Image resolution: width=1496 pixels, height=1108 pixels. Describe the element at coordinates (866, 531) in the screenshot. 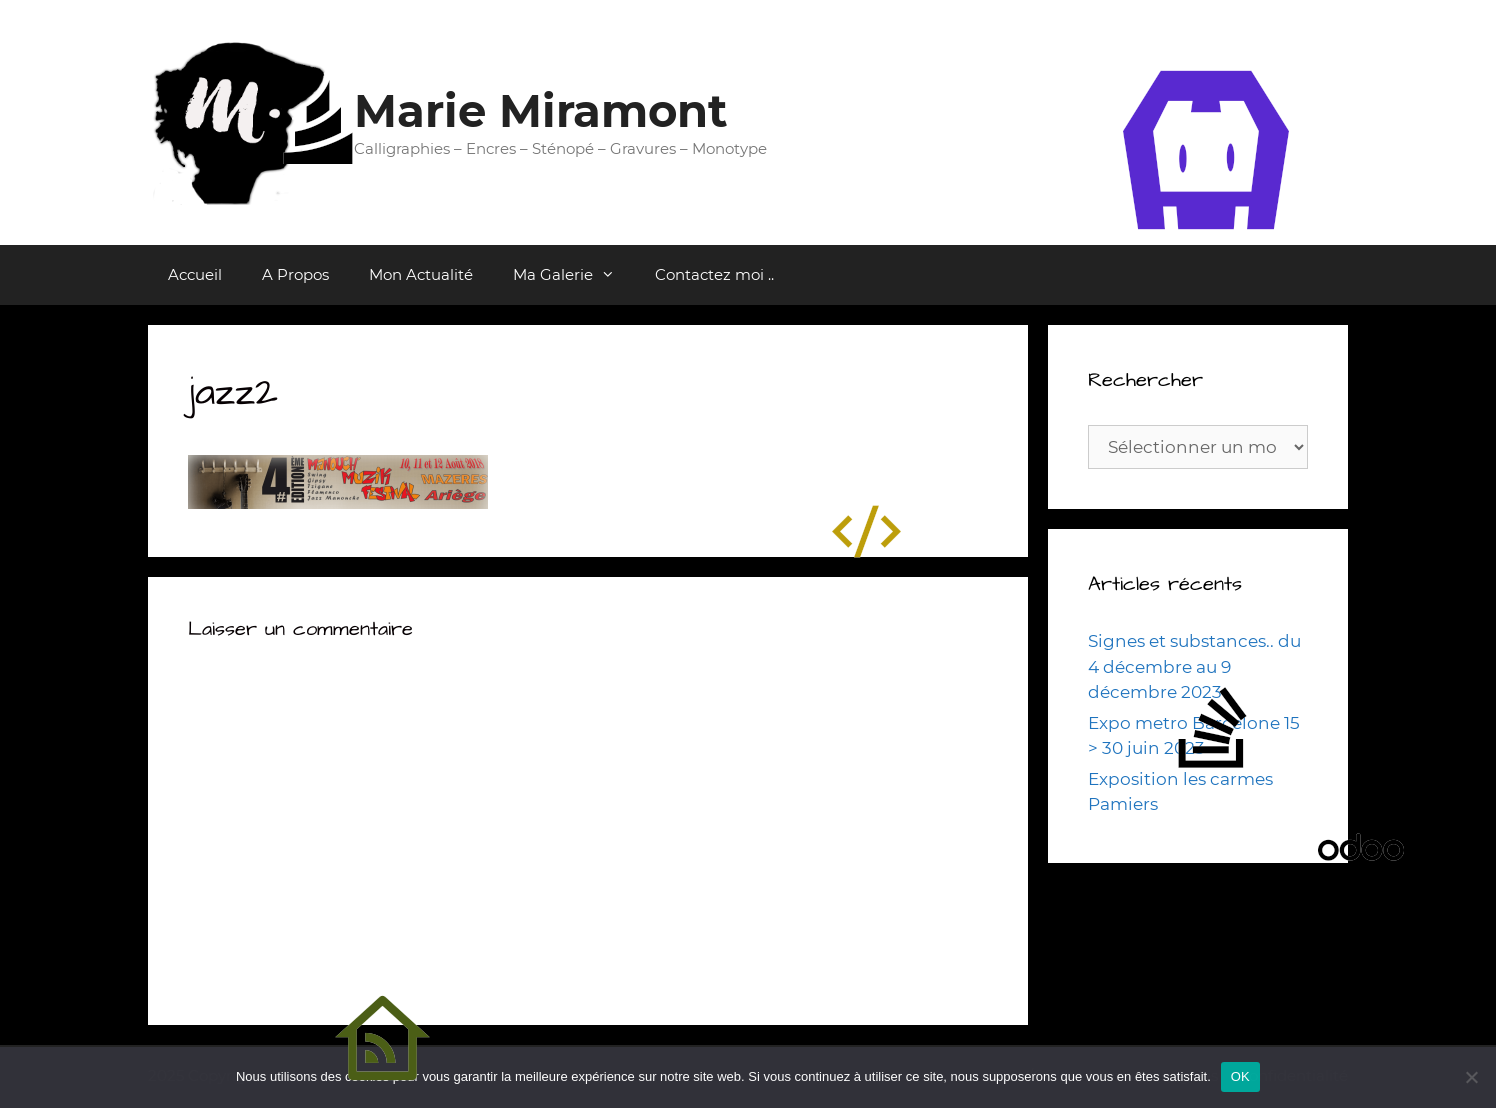

I see `view or edit source code` at that location.